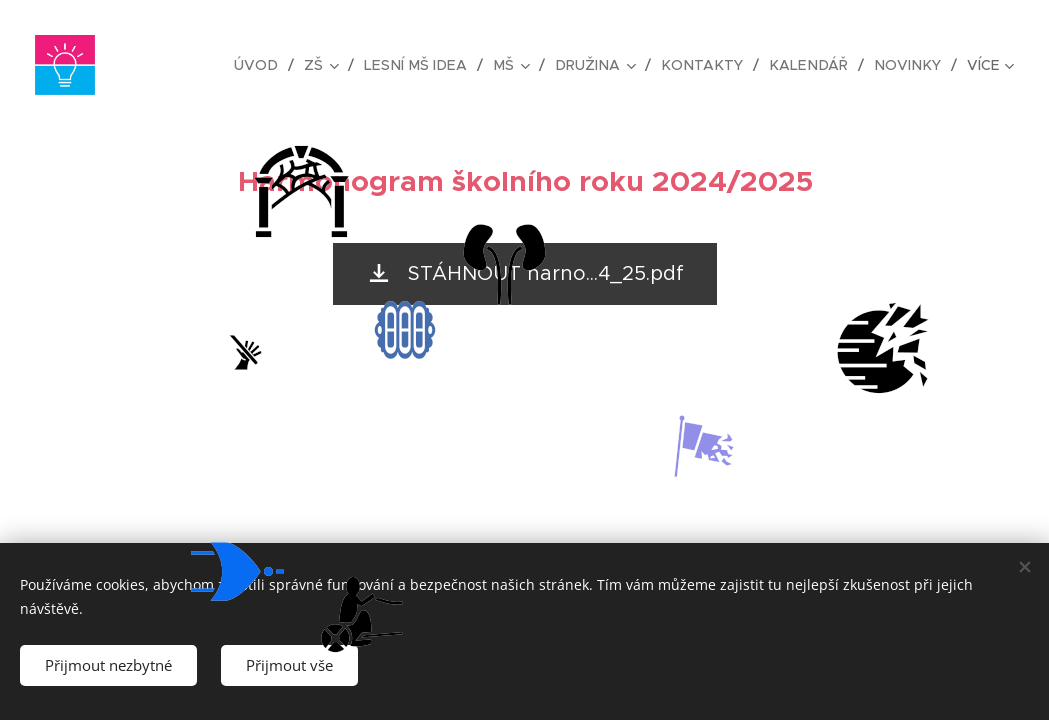 This screenshot has height=720, width=1049. I want to click on catch or grab an item, so click(245, 352).